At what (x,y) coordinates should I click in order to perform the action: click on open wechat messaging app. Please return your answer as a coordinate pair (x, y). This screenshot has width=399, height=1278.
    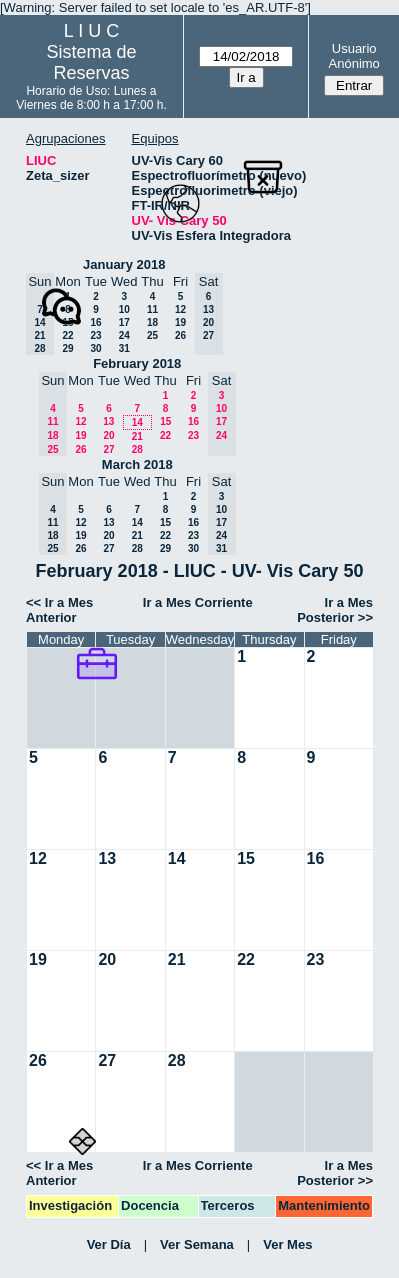
    Looking at the image, I should click on (61, 306).